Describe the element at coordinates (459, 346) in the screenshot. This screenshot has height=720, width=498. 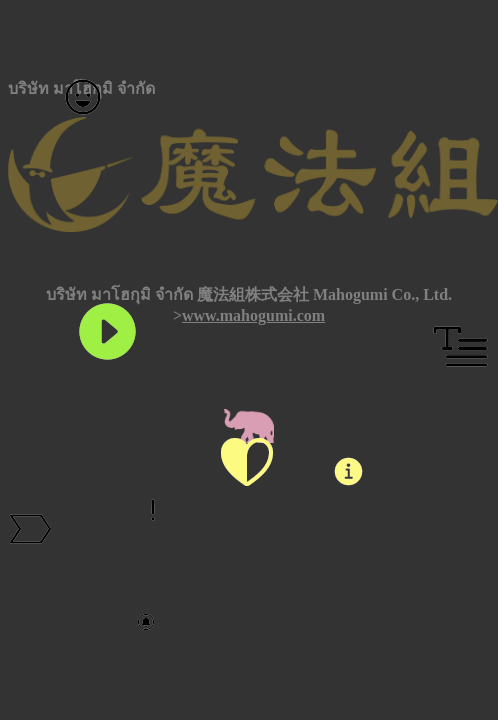
I see `read articles from the new york times` at that location.